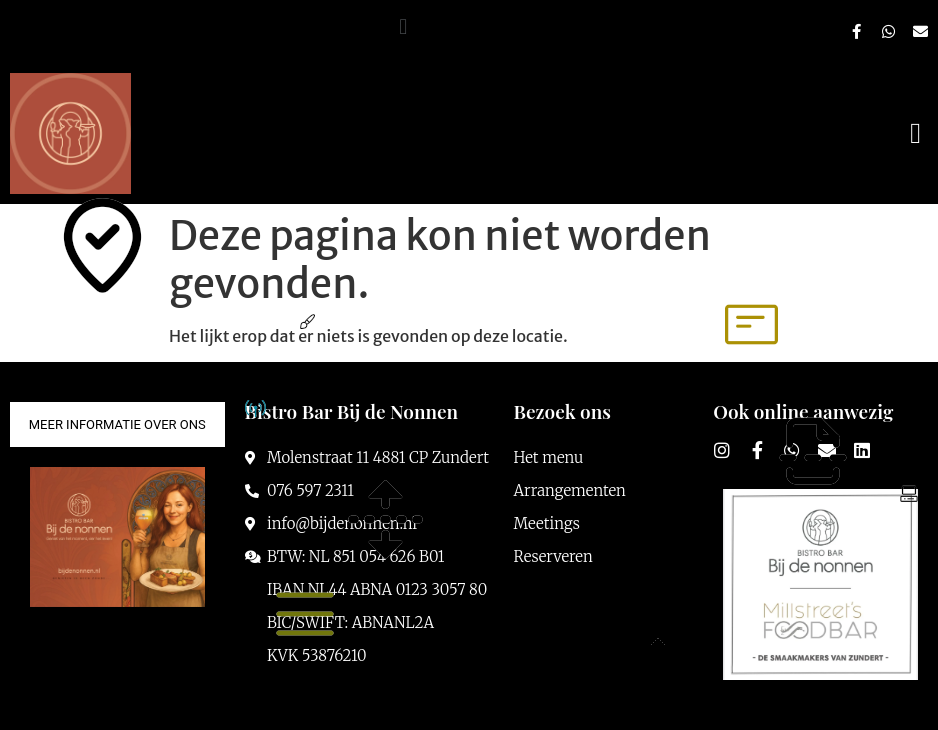 The width and height of the screenshot is (938, 730). What do you see at coordinates (658, 665) in the screenshot?
I see `view city or urban location` at bounding box center [658, 665].